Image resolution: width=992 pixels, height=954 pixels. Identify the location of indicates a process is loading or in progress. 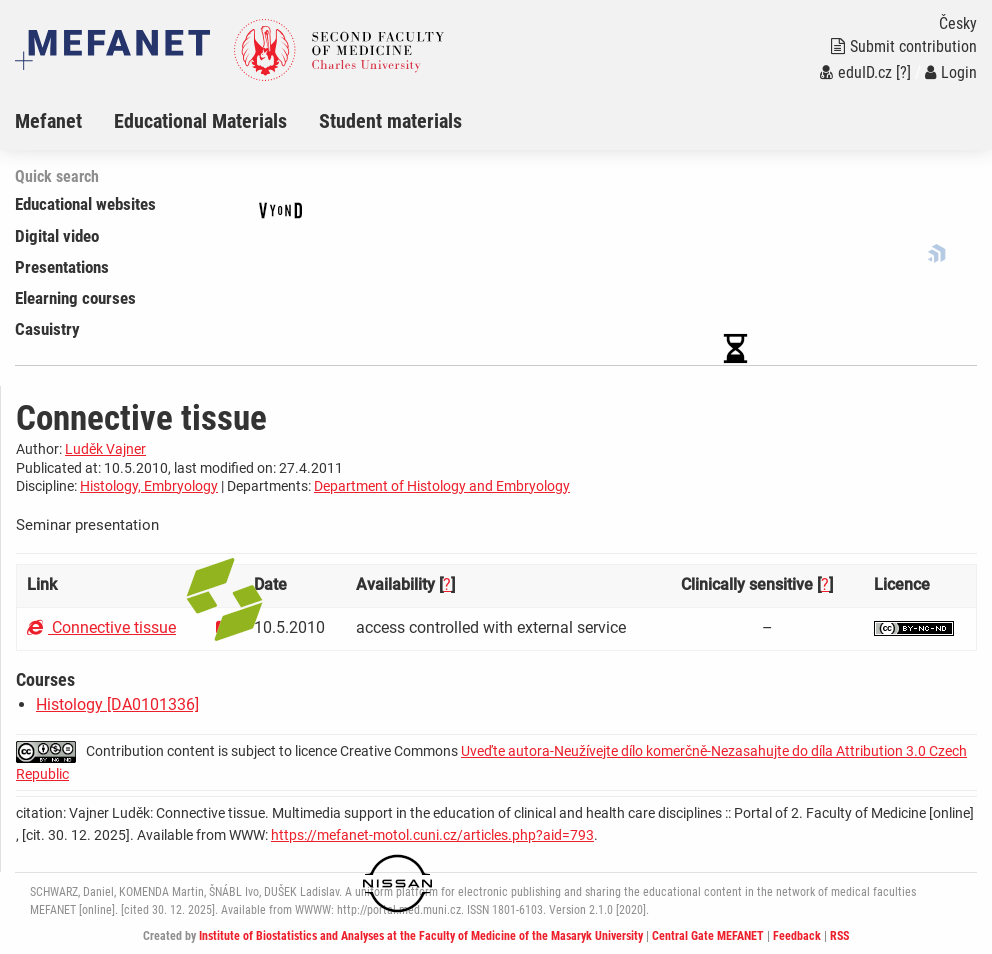
(735, 348).